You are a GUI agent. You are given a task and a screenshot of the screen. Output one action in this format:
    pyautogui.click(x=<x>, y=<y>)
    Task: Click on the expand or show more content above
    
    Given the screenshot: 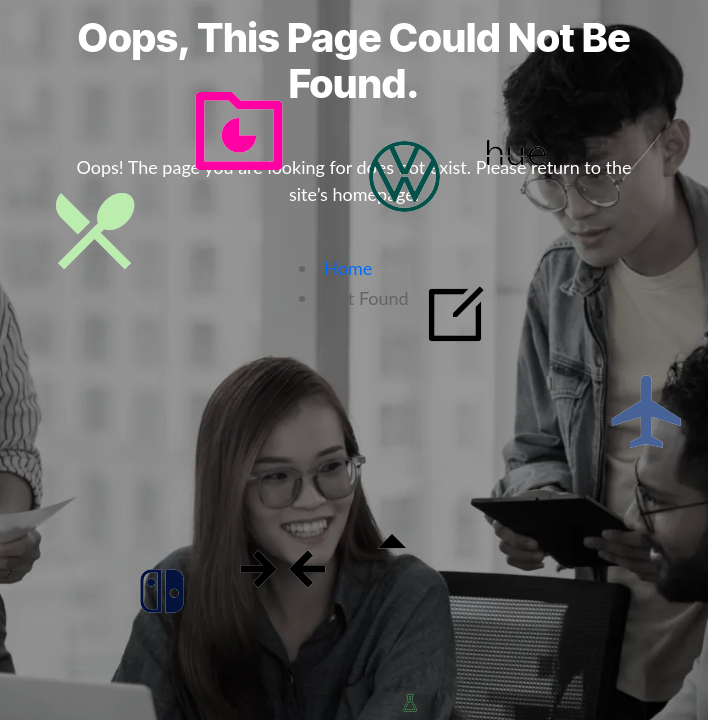 What is the action you would take?
    pyautogui.click(x=392, y=541)
    